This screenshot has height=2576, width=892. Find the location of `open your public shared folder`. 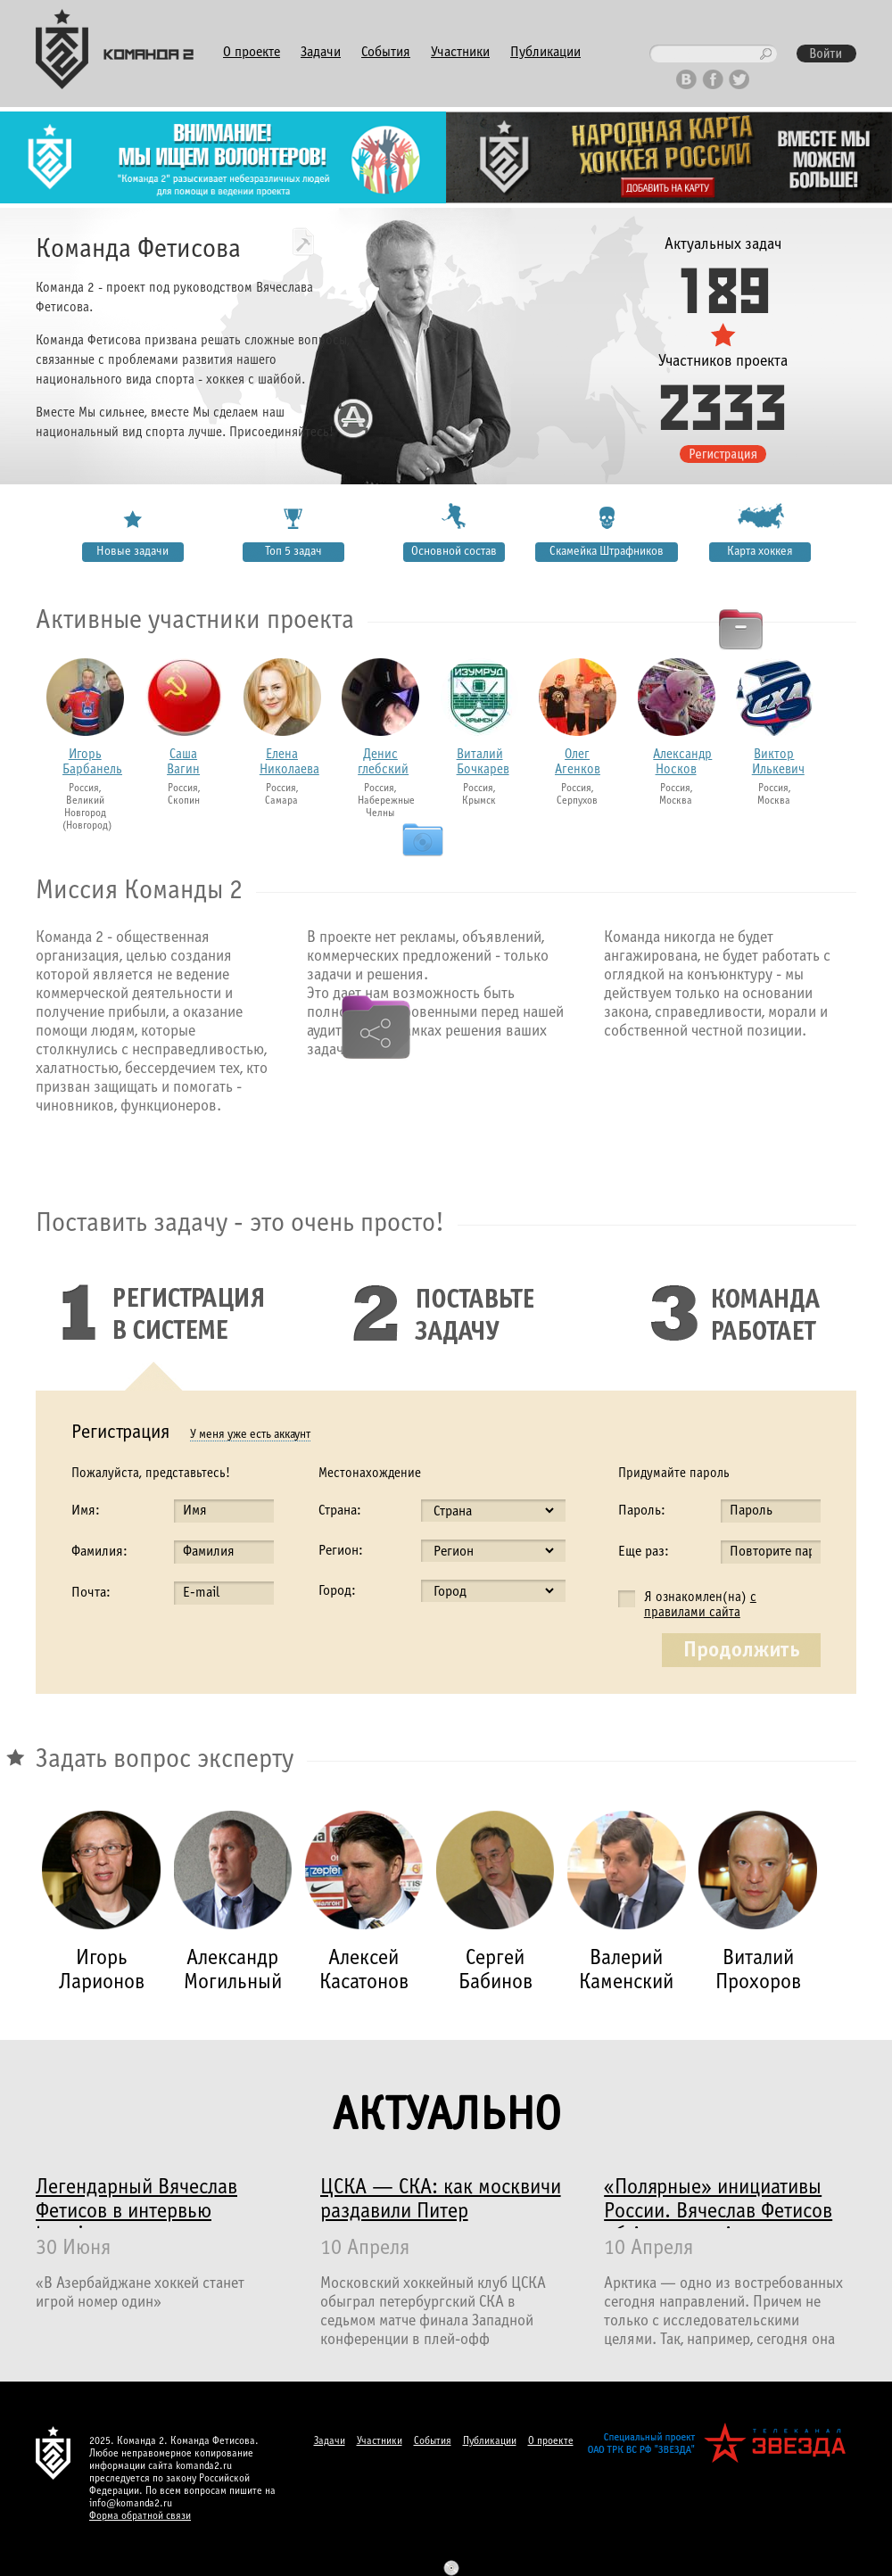

open your public shared folder is located at coordinates (376, 1027).